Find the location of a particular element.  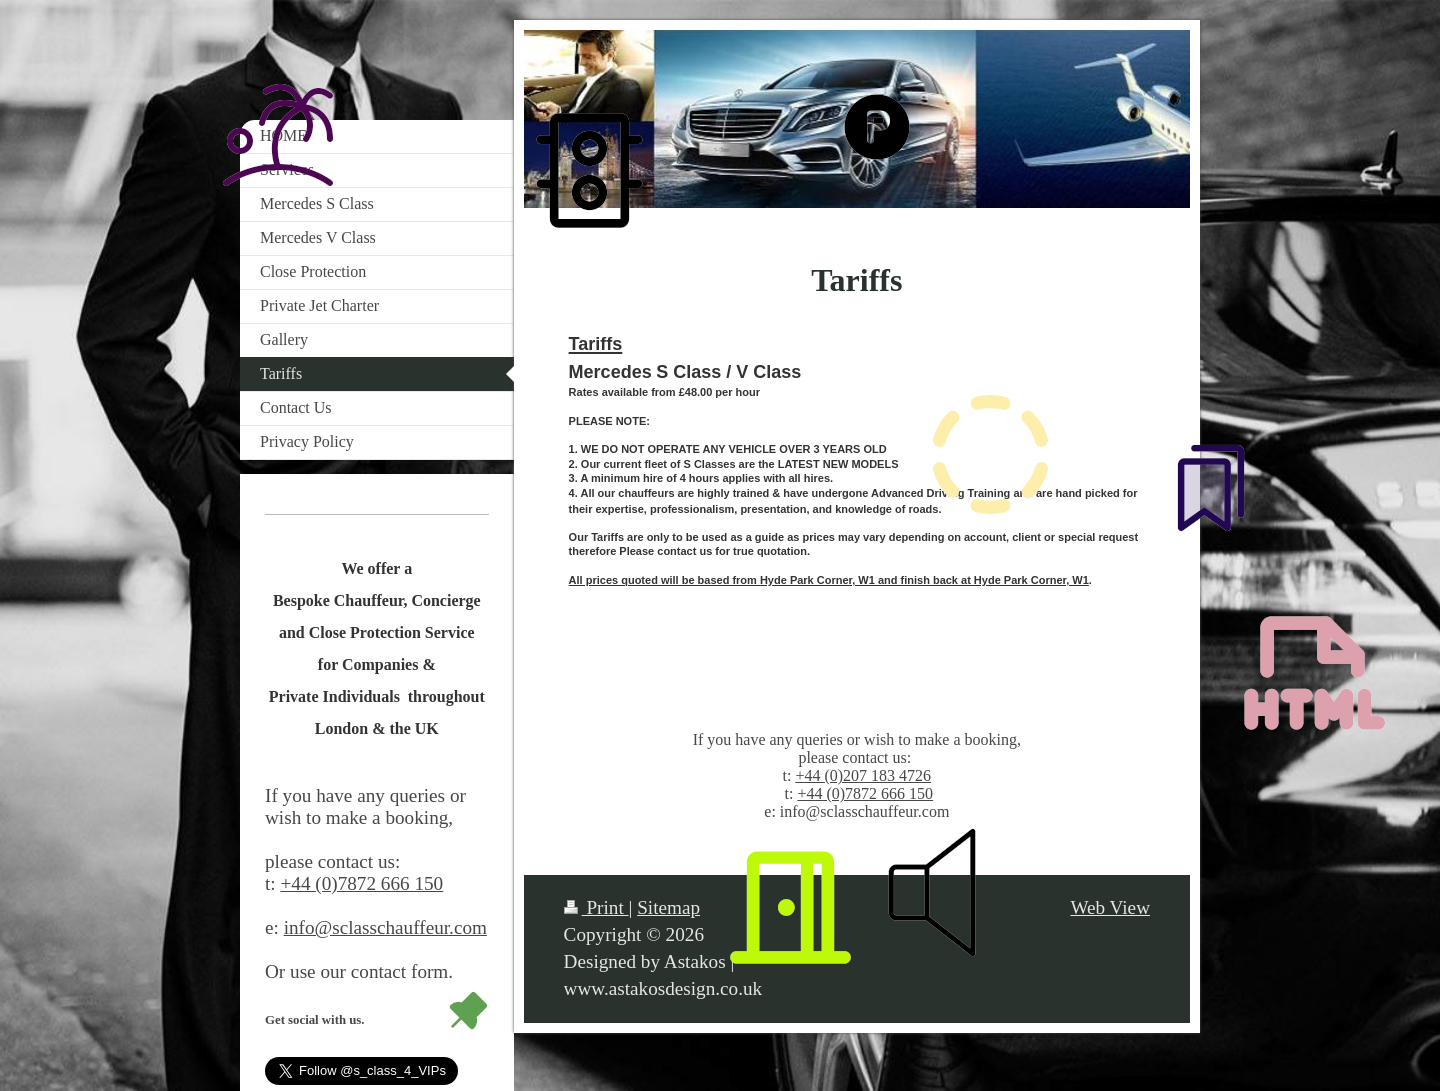

find nearby parking locations is located at coordinates (877, 127).